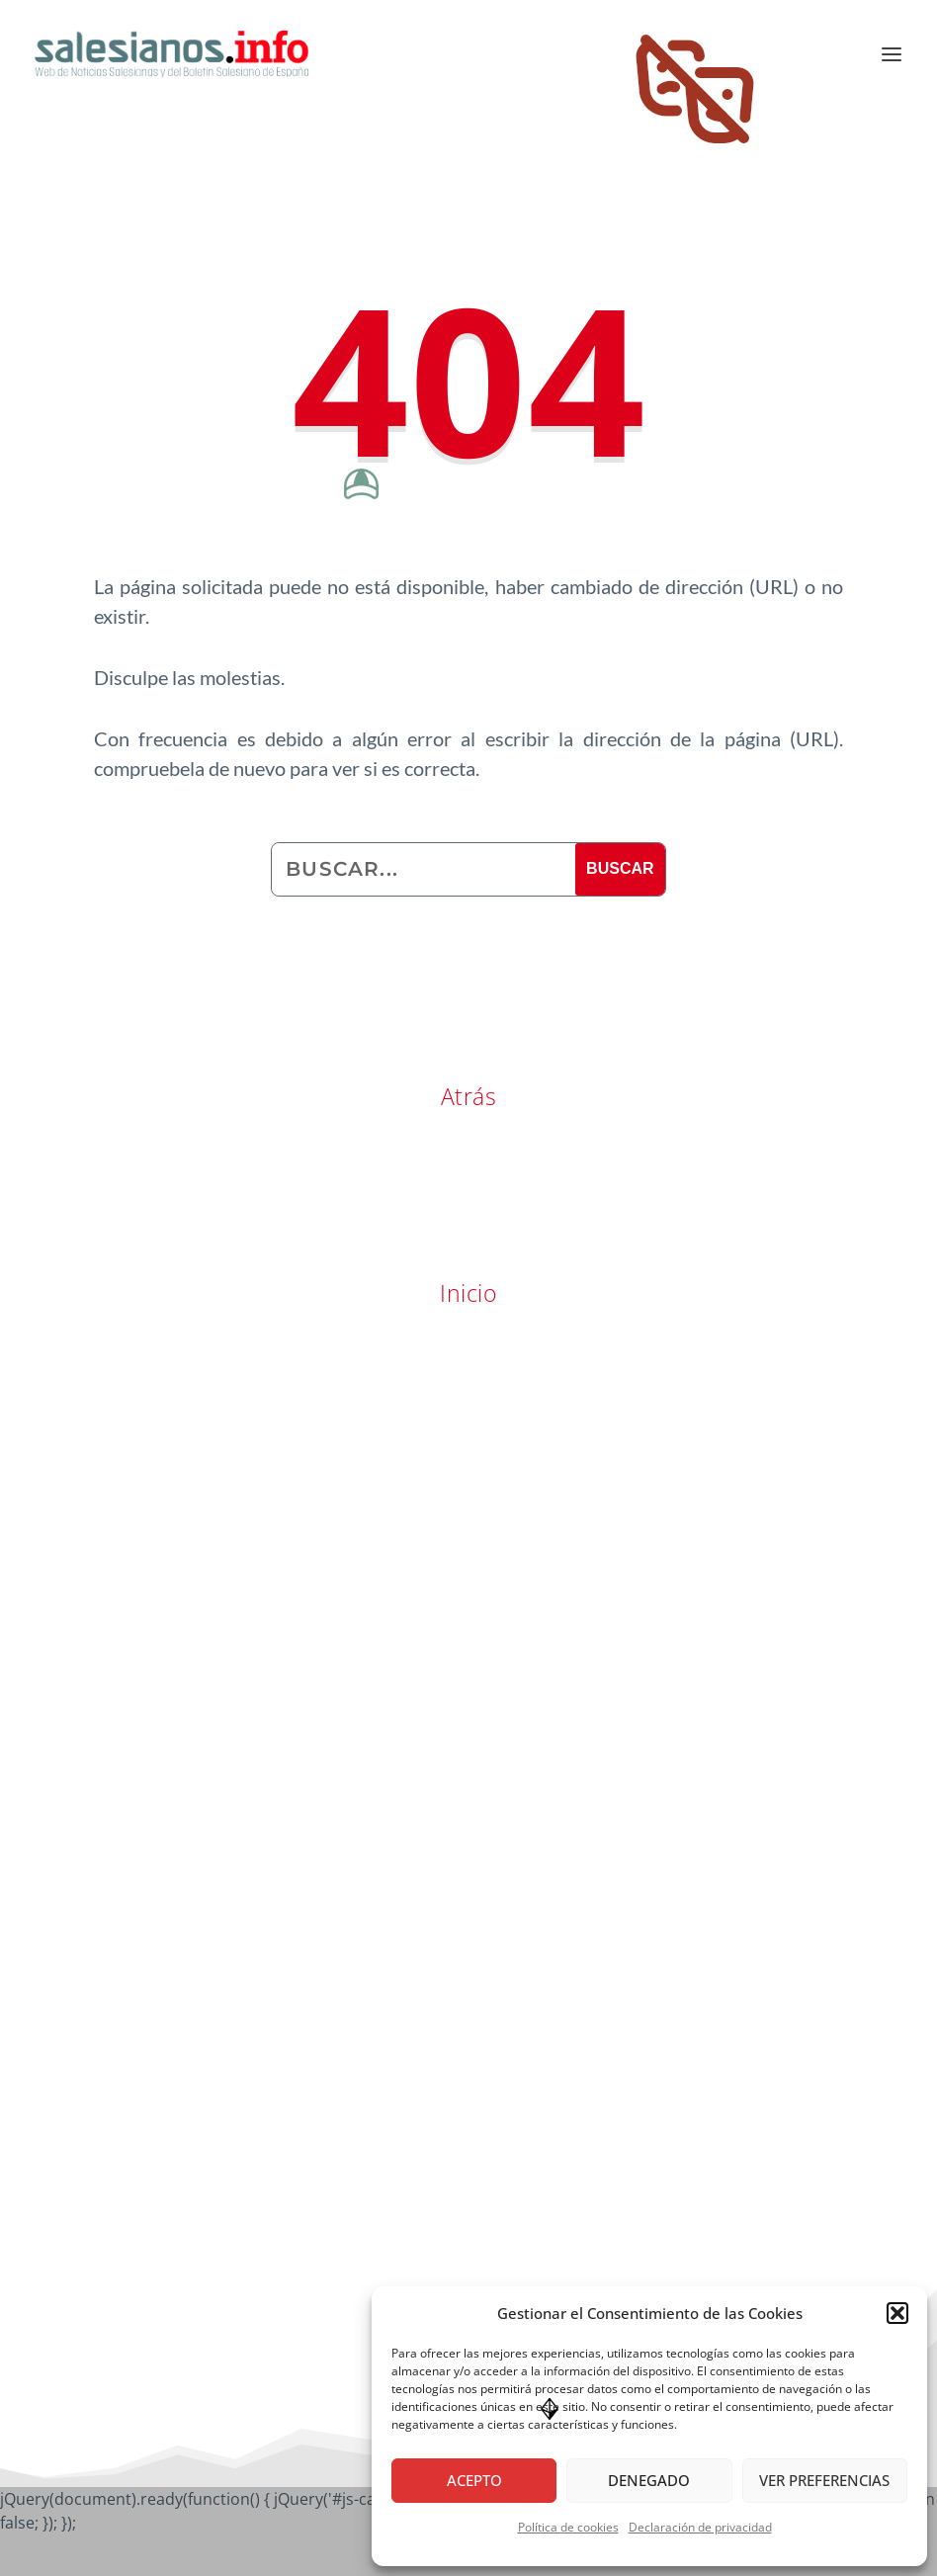  I want to click on select headwear or cap accessory, so click(361, 485).